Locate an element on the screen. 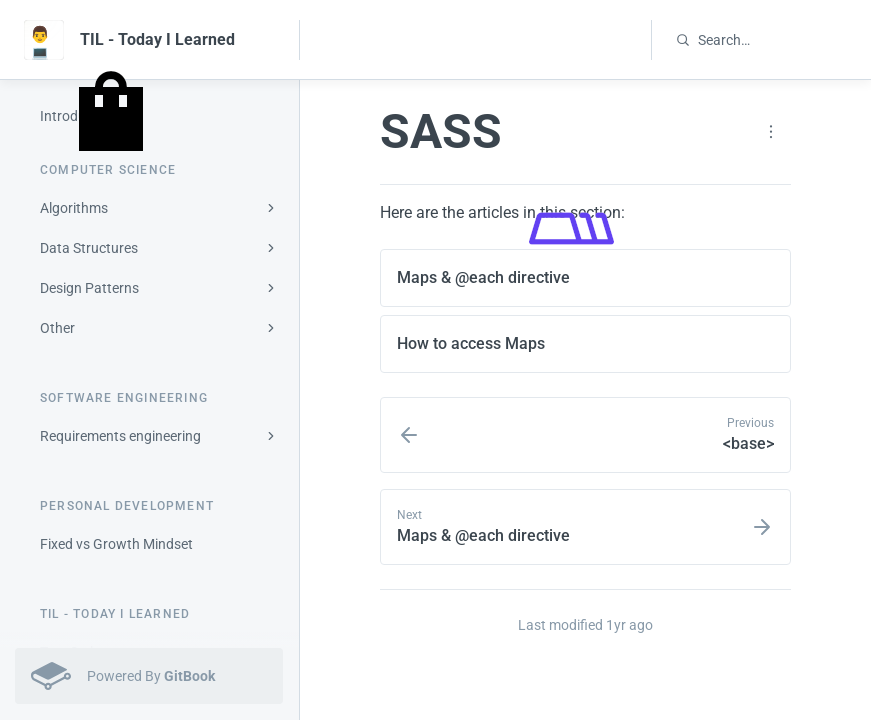 Image resolution: width=871 pixels, height=720 pixels. view your shopping cart is located at coordinates (111, 111).